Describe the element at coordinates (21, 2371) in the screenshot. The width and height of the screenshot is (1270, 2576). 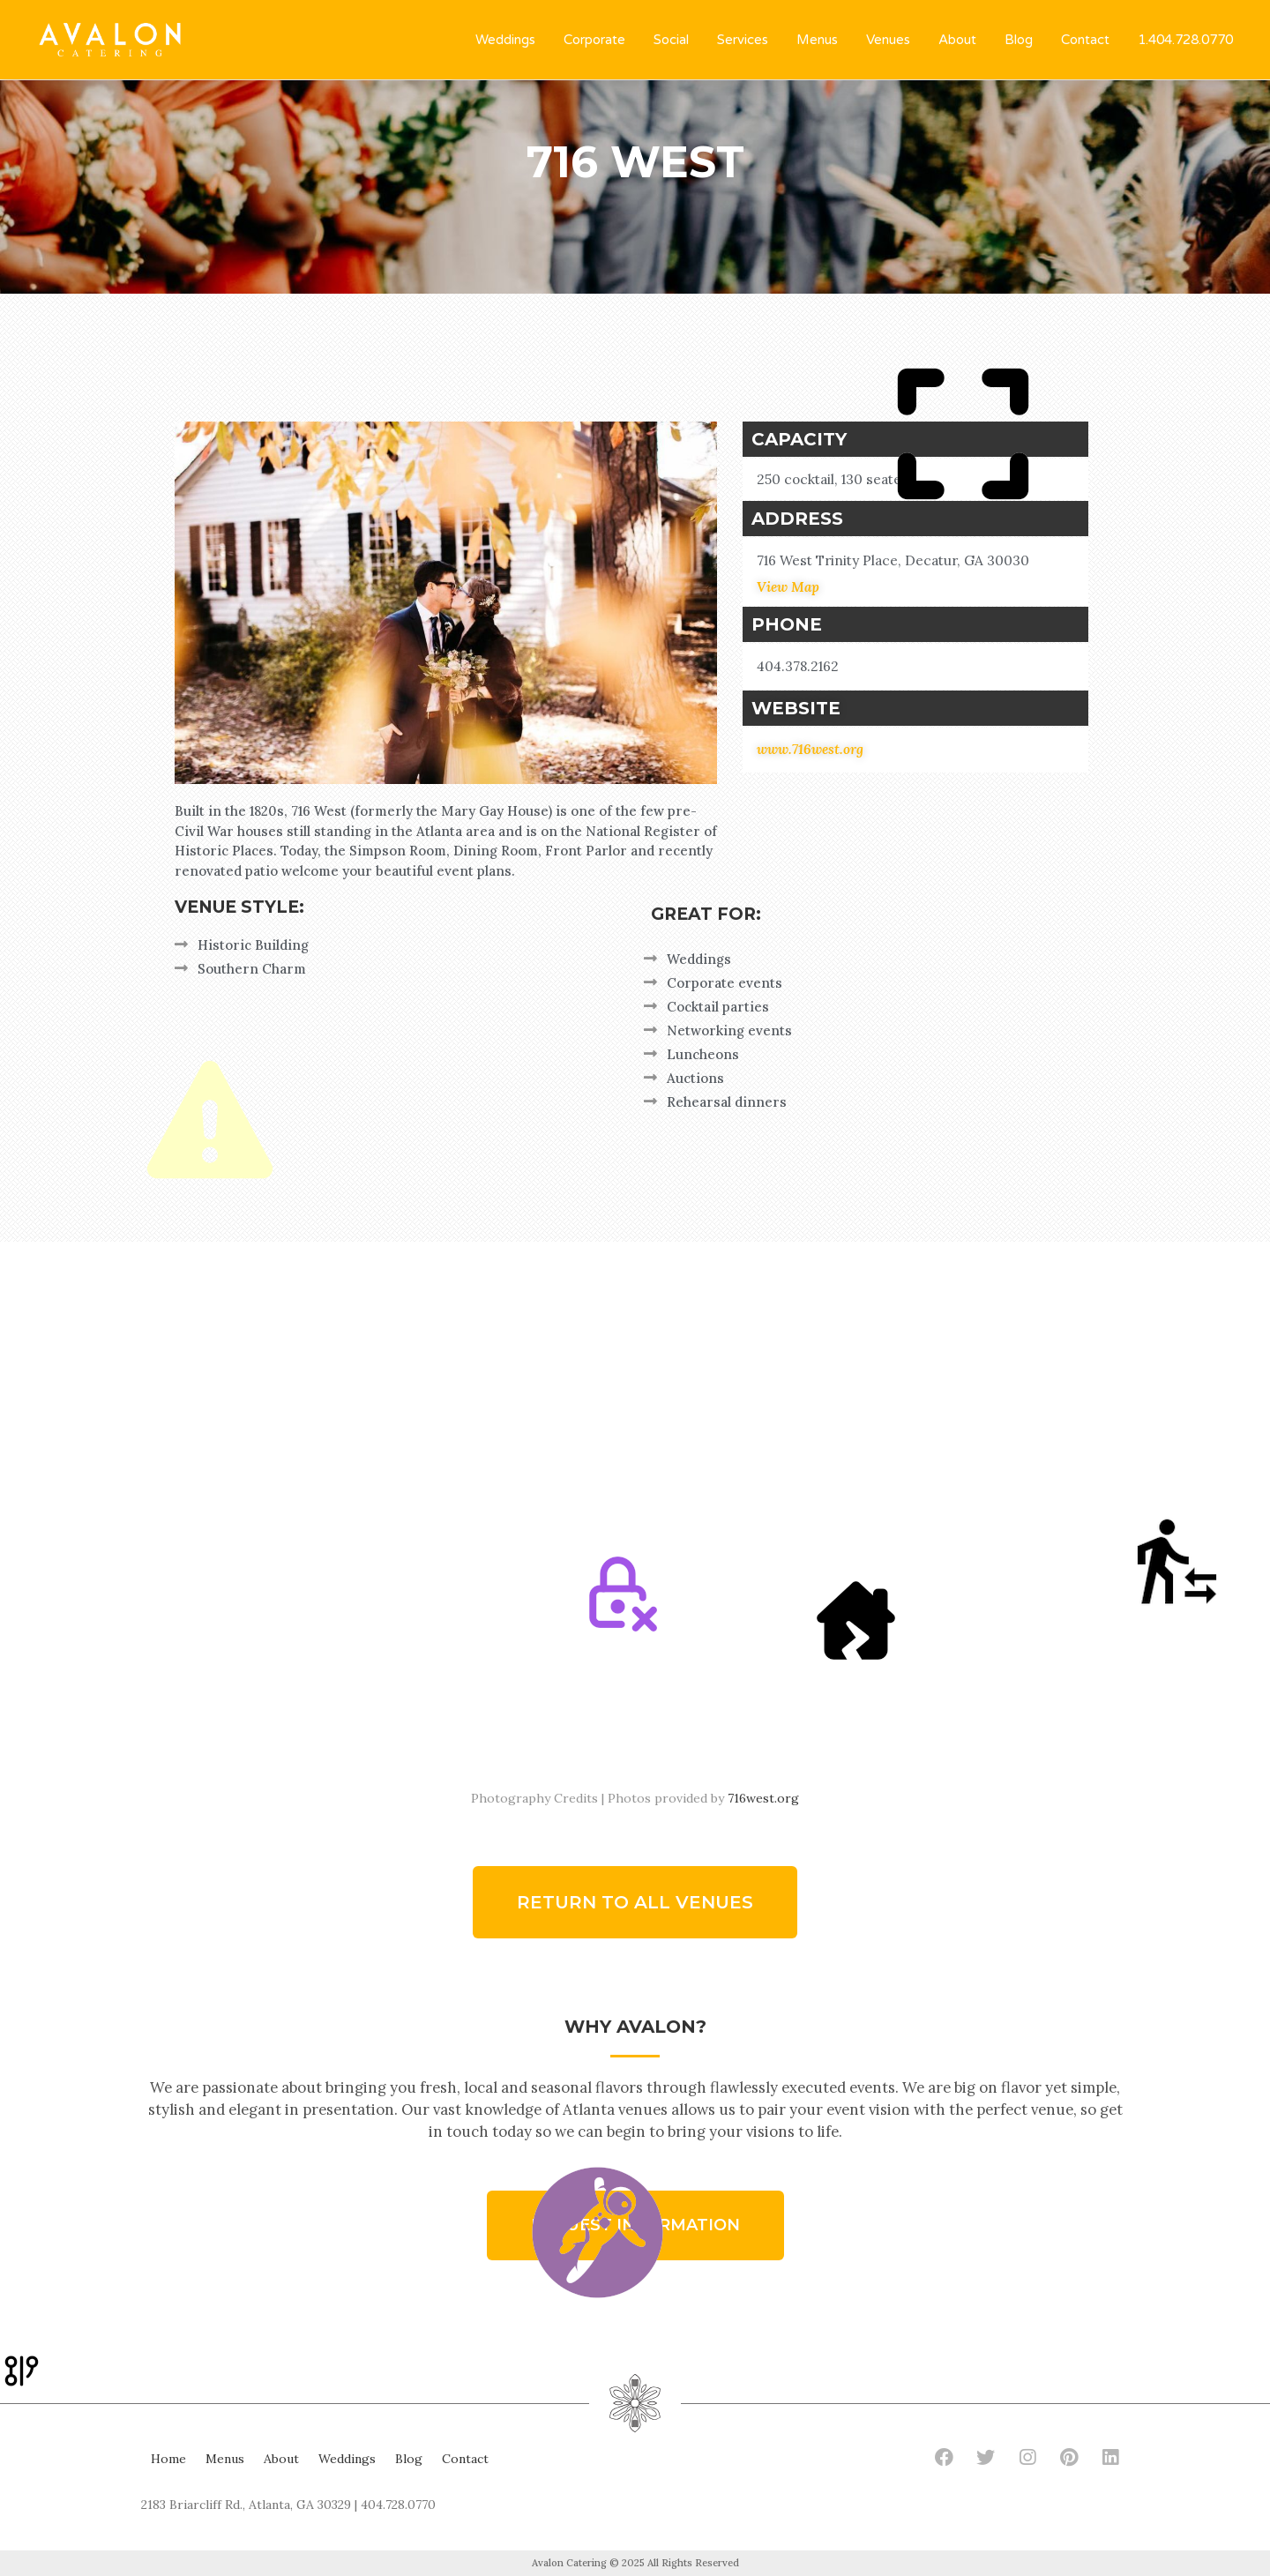
I see `view repository commit history` at that location.